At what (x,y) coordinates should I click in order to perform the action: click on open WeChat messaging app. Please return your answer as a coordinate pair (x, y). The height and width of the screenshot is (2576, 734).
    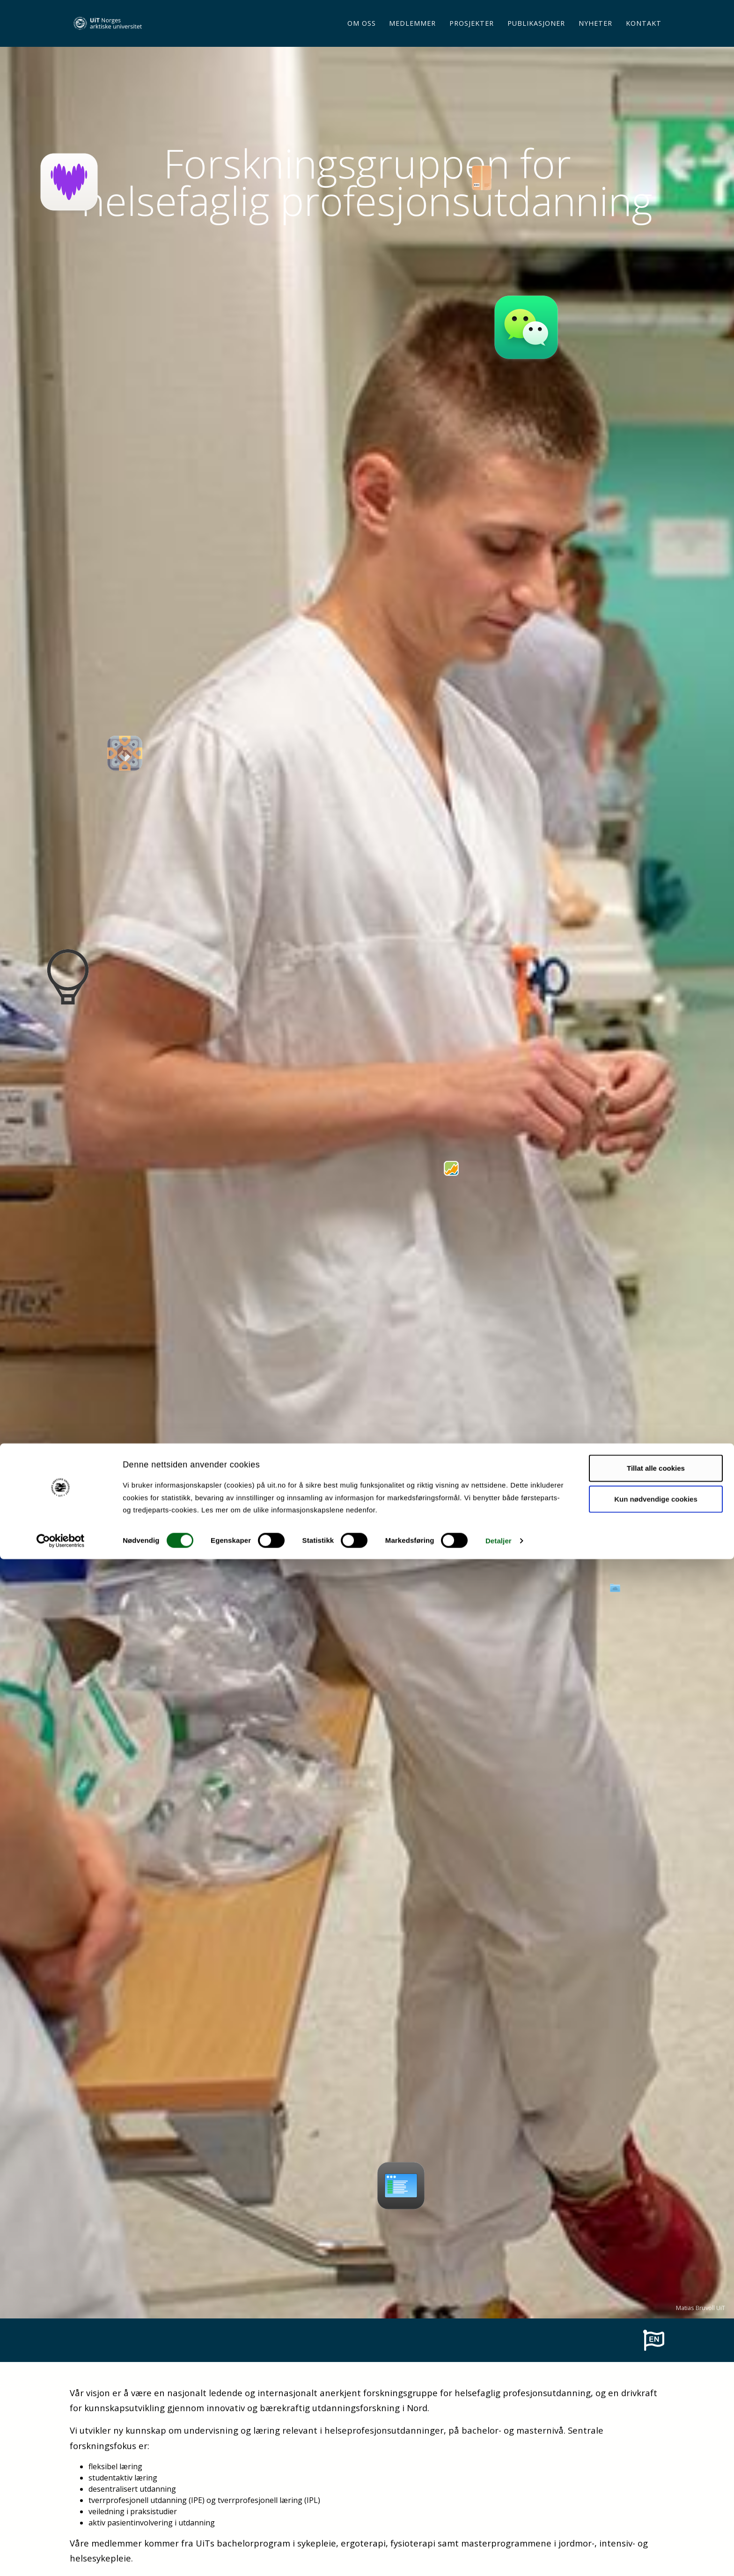
    Looking at the image, I should click on (526, 327).